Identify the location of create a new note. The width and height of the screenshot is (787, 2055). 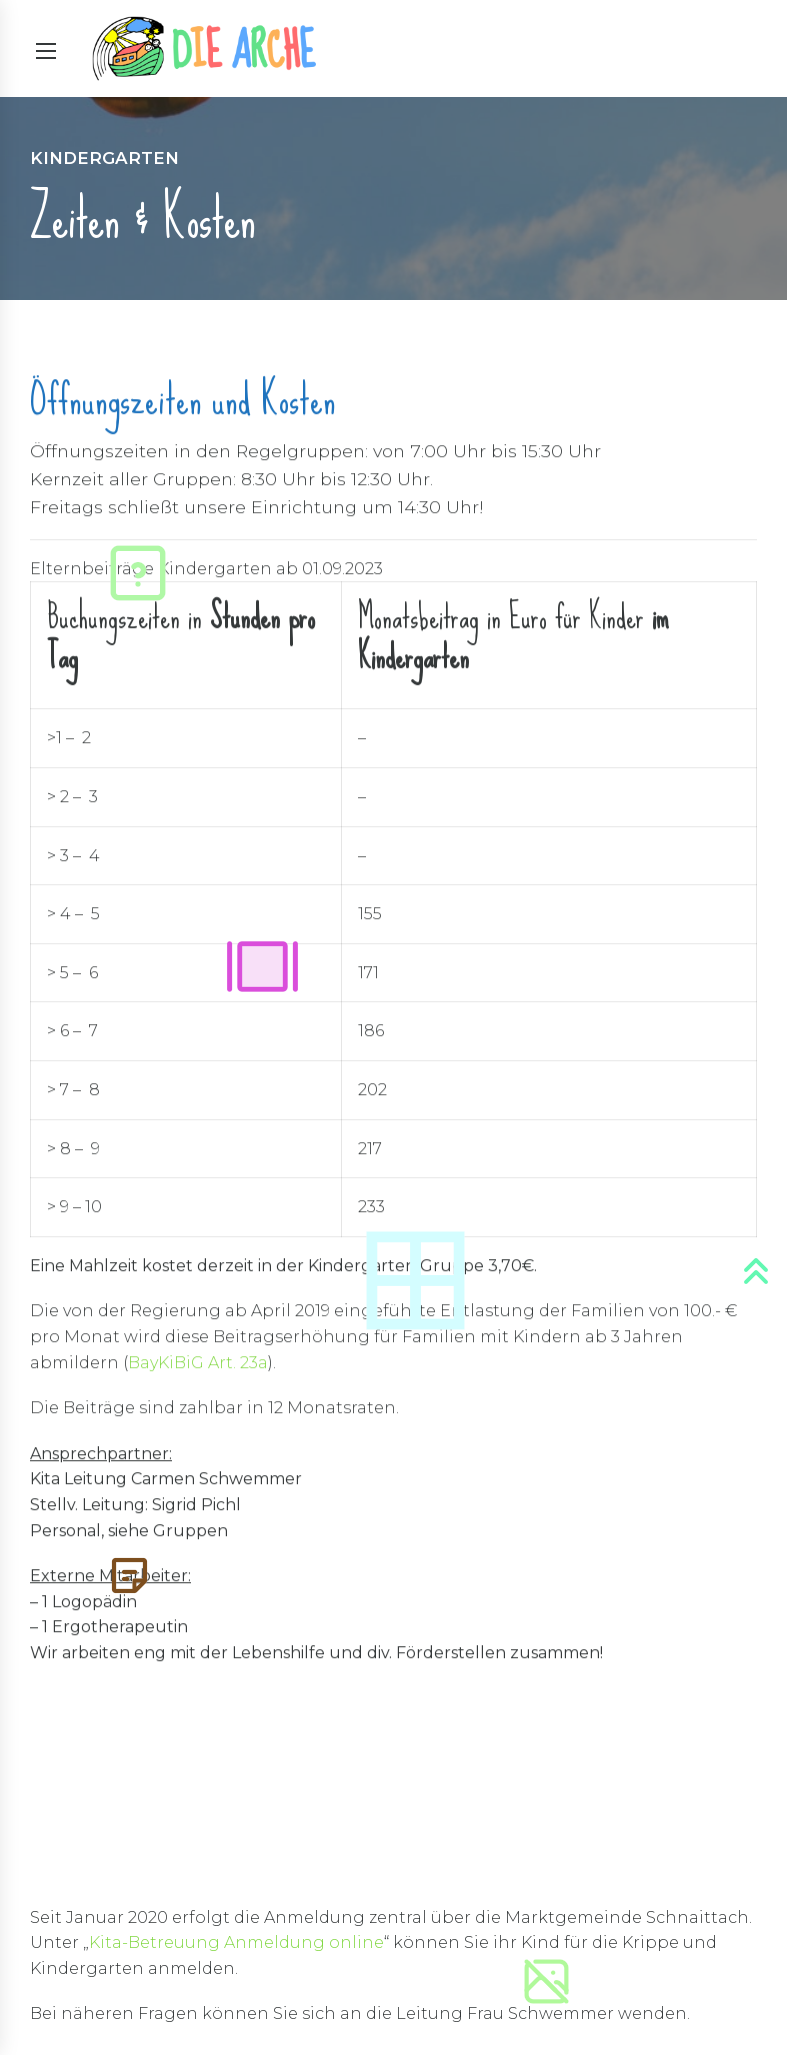
(129, 1575).